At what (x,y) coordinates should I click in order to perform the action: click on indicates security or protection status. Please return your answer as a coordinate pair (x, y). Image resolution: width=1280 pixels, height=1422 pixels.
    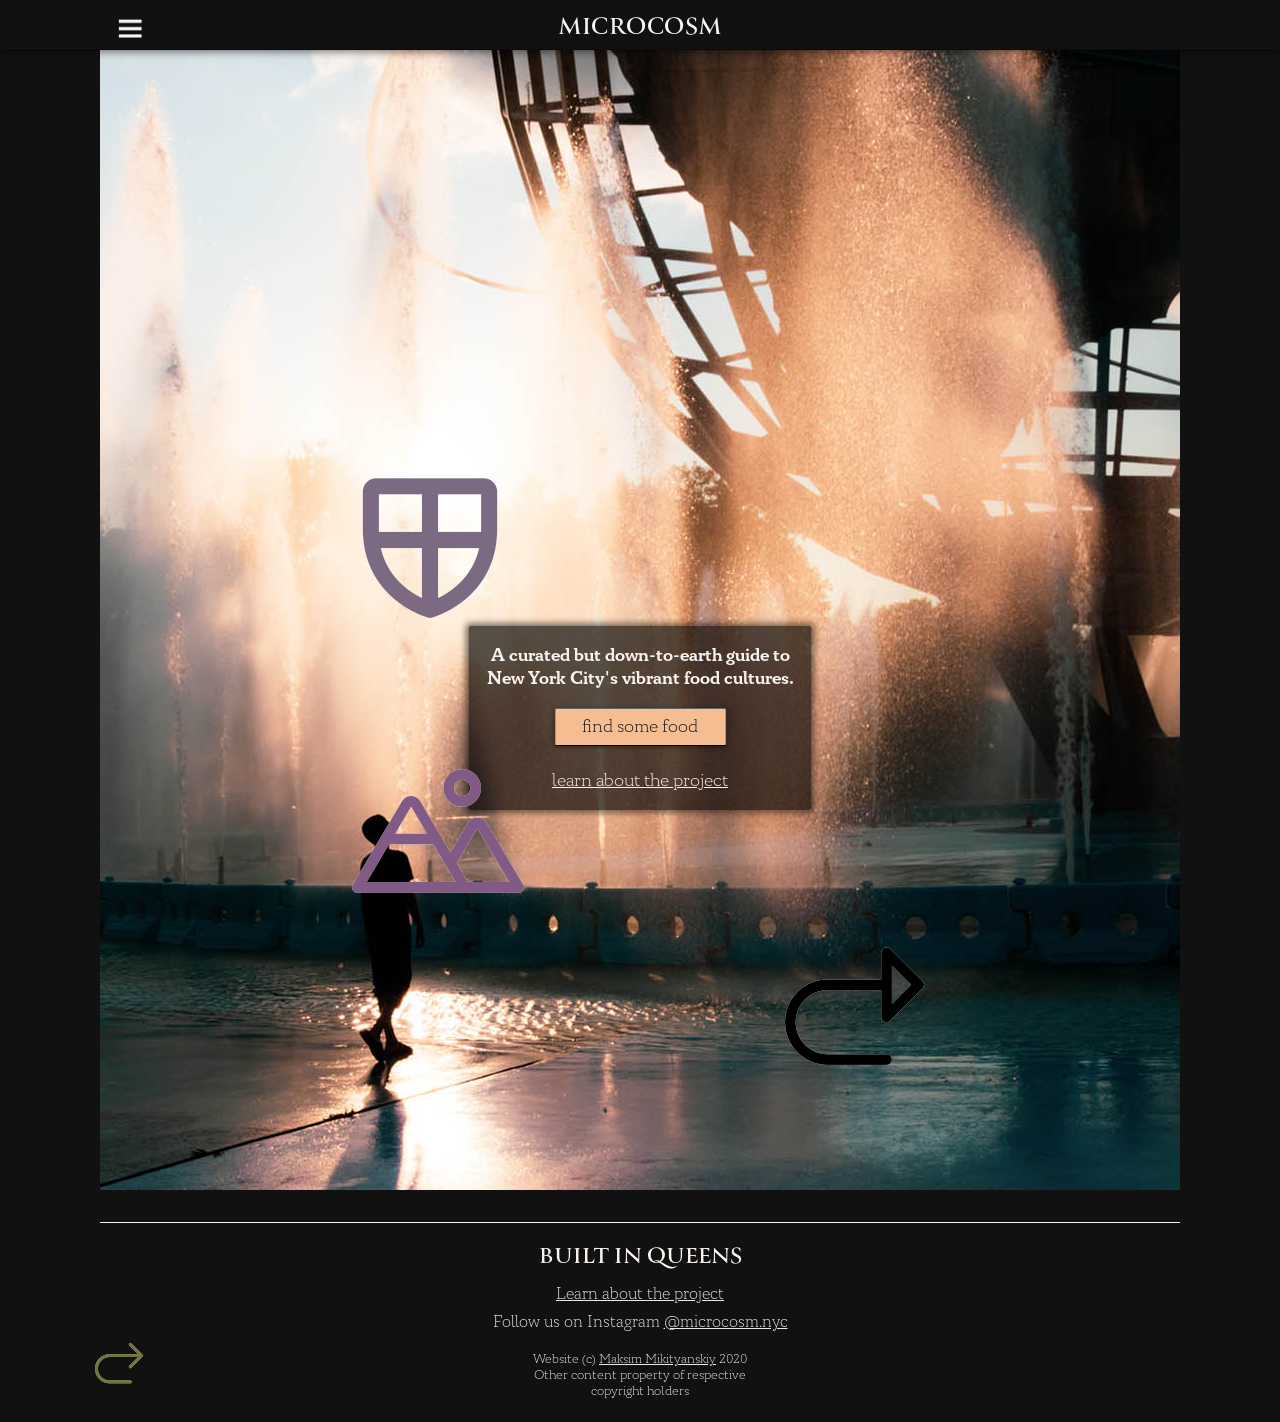
    Looking at the image, I should click on (430, 540).